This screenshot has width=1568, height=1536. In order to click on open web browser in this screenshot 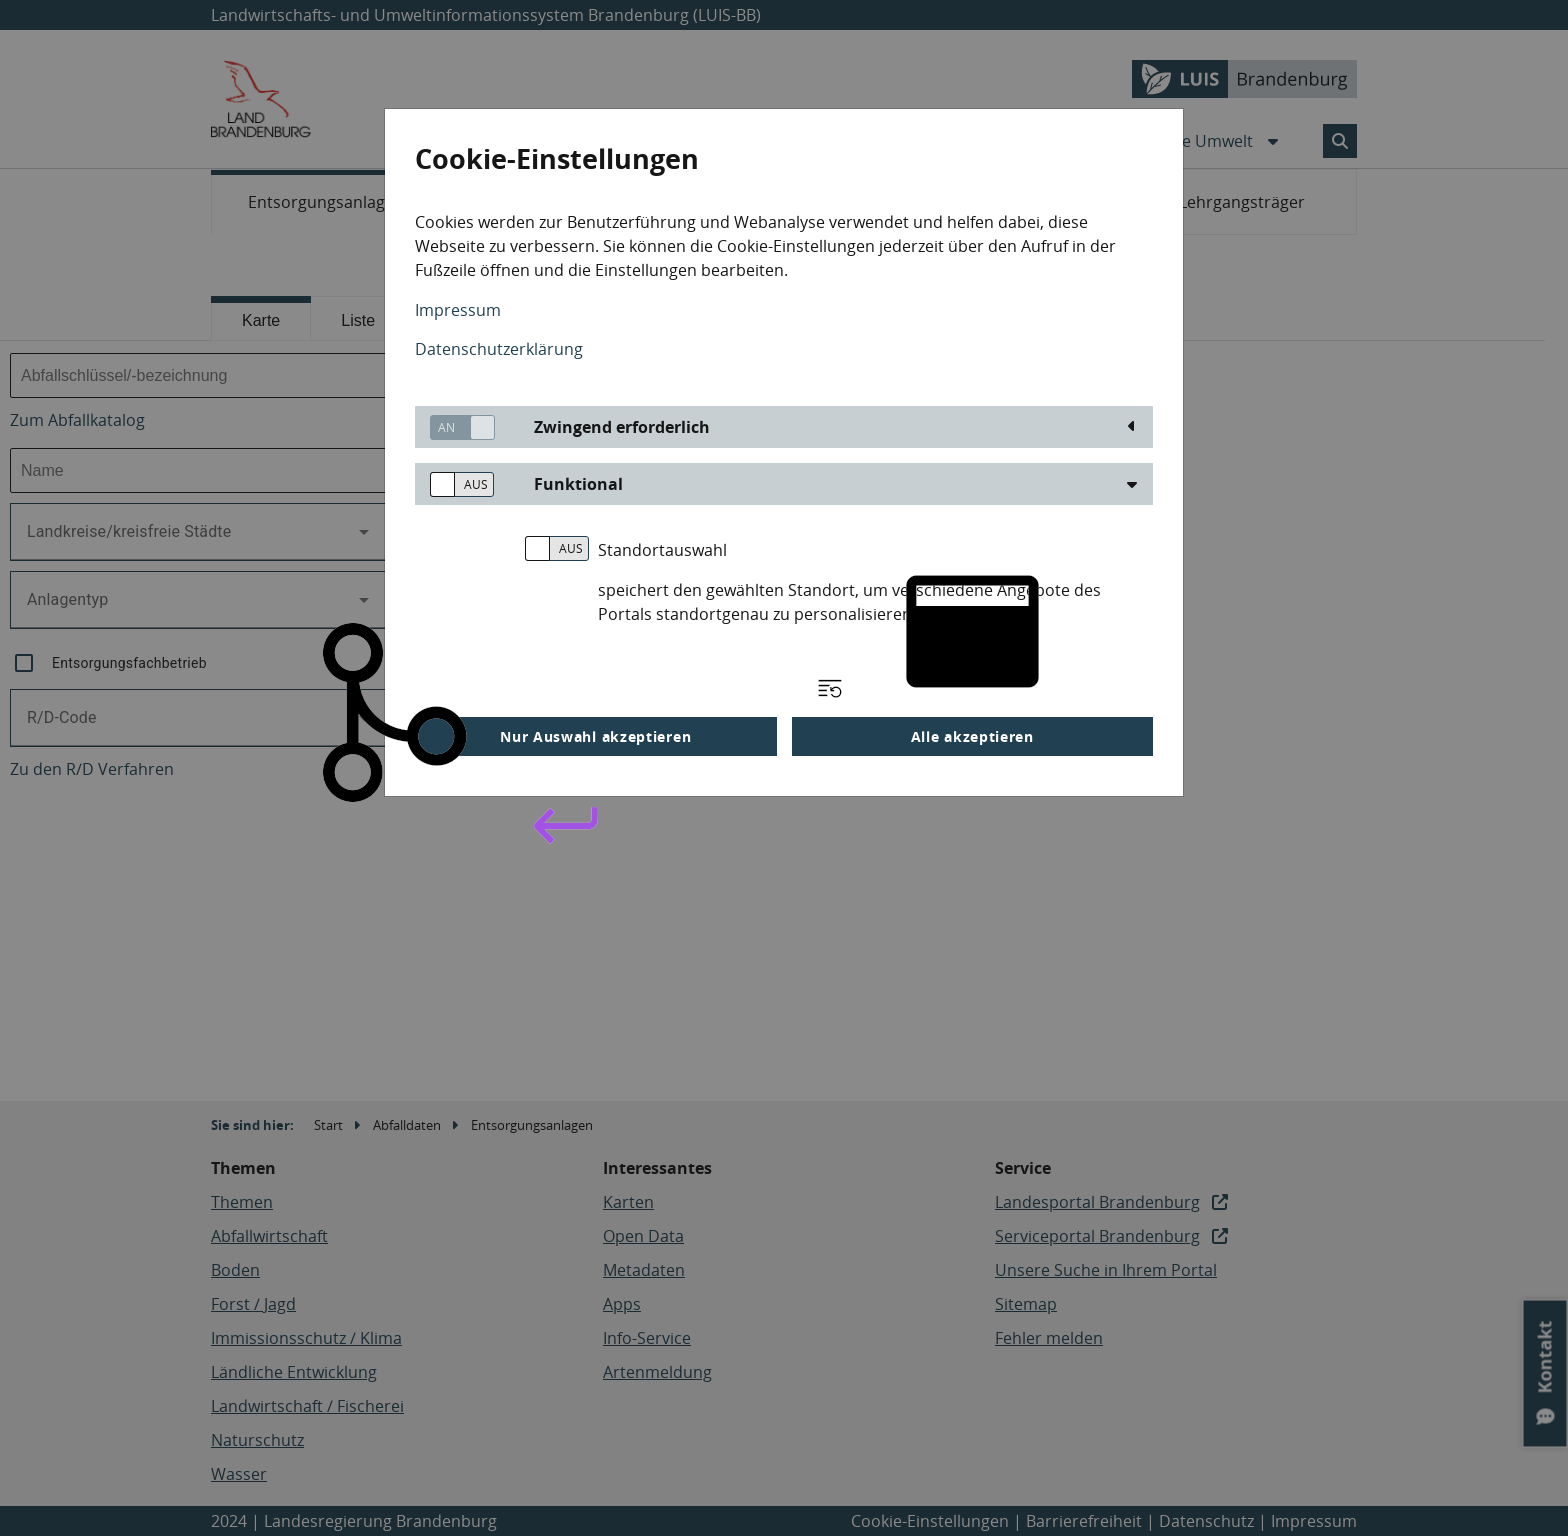, I will do `click(972, 631)`.